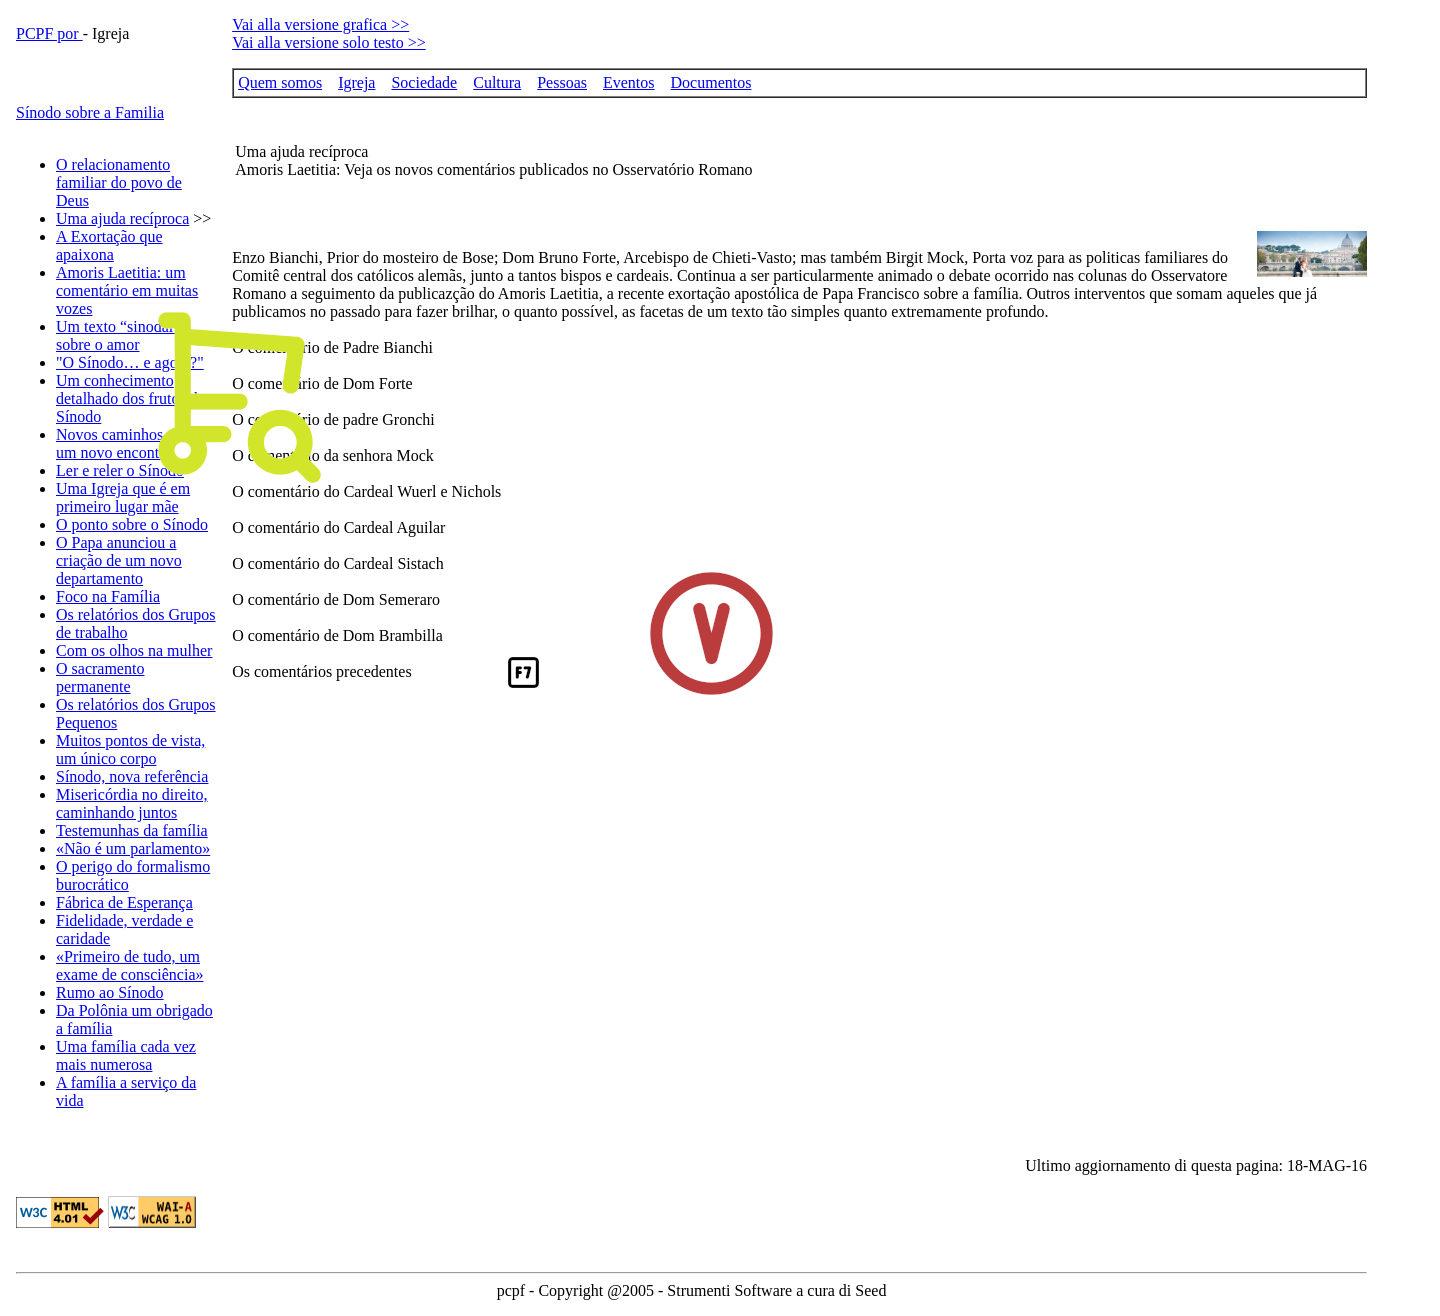 The width and height of the screenshot is (1440, 1316). I want to click on search within your shopping cart, so click(231, 393).